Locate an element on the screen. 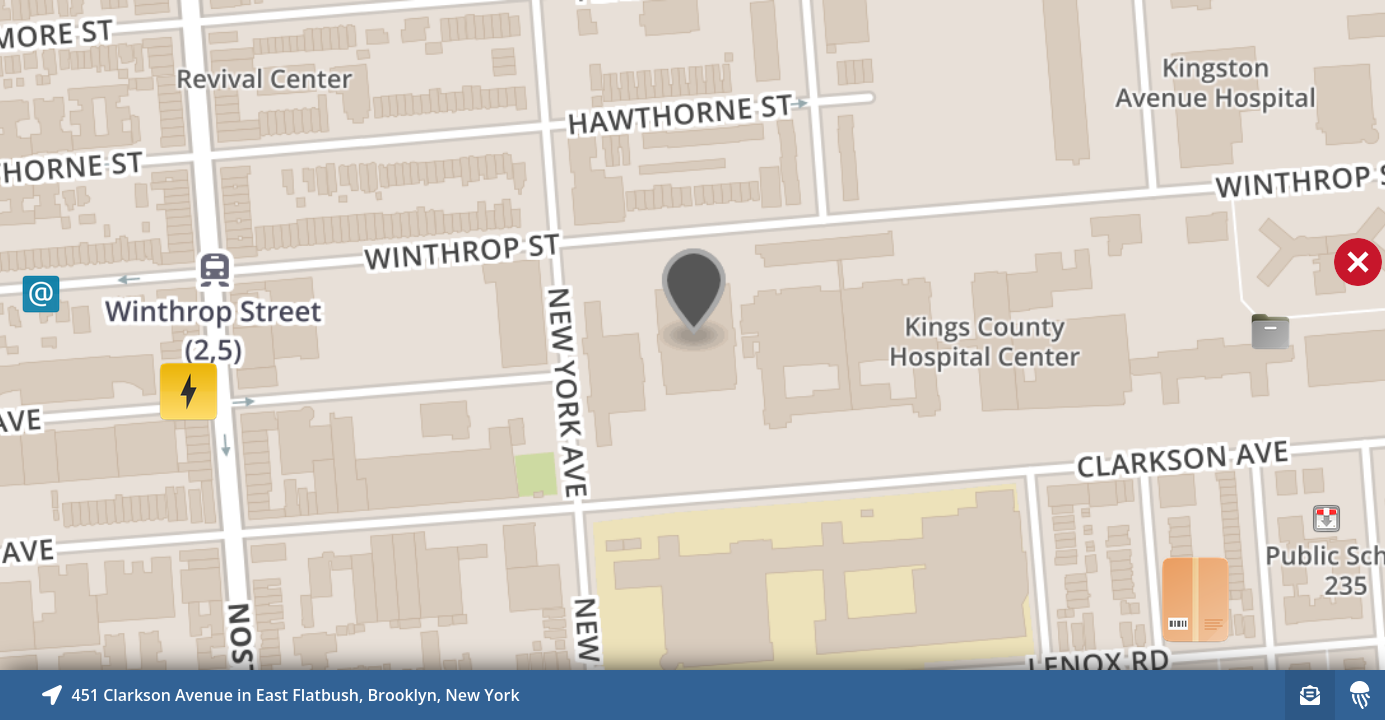  access power and battery settings is located at coordinates (188, 391).